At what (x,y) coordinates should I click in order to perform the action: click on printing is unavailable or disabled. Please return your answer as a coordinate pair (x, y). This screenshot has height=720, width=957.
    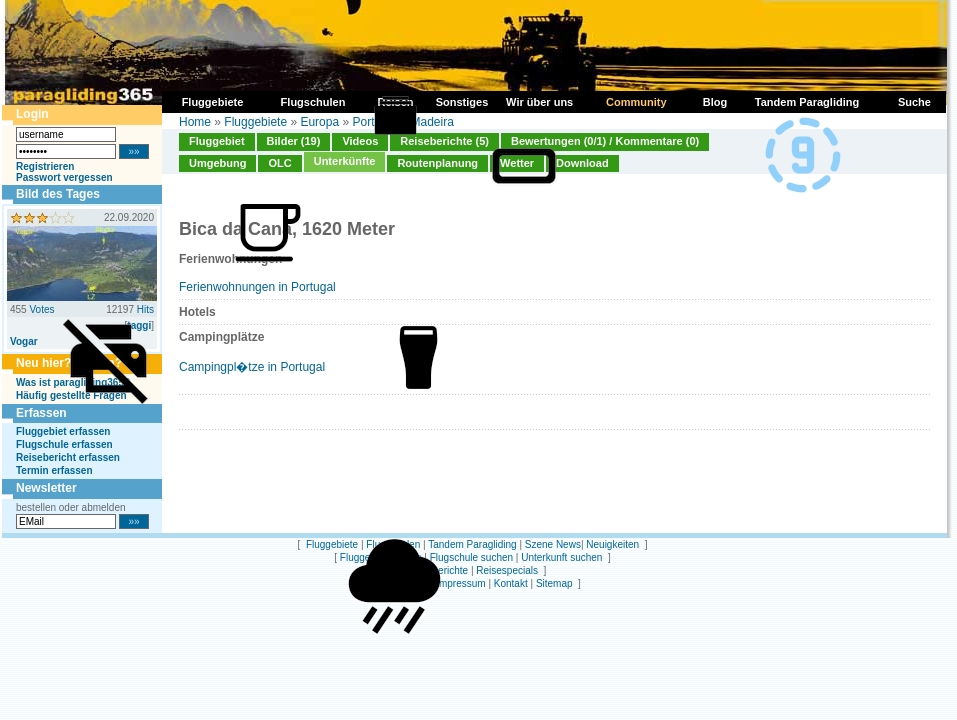
    Looking at the image, I should click on (108, 358).